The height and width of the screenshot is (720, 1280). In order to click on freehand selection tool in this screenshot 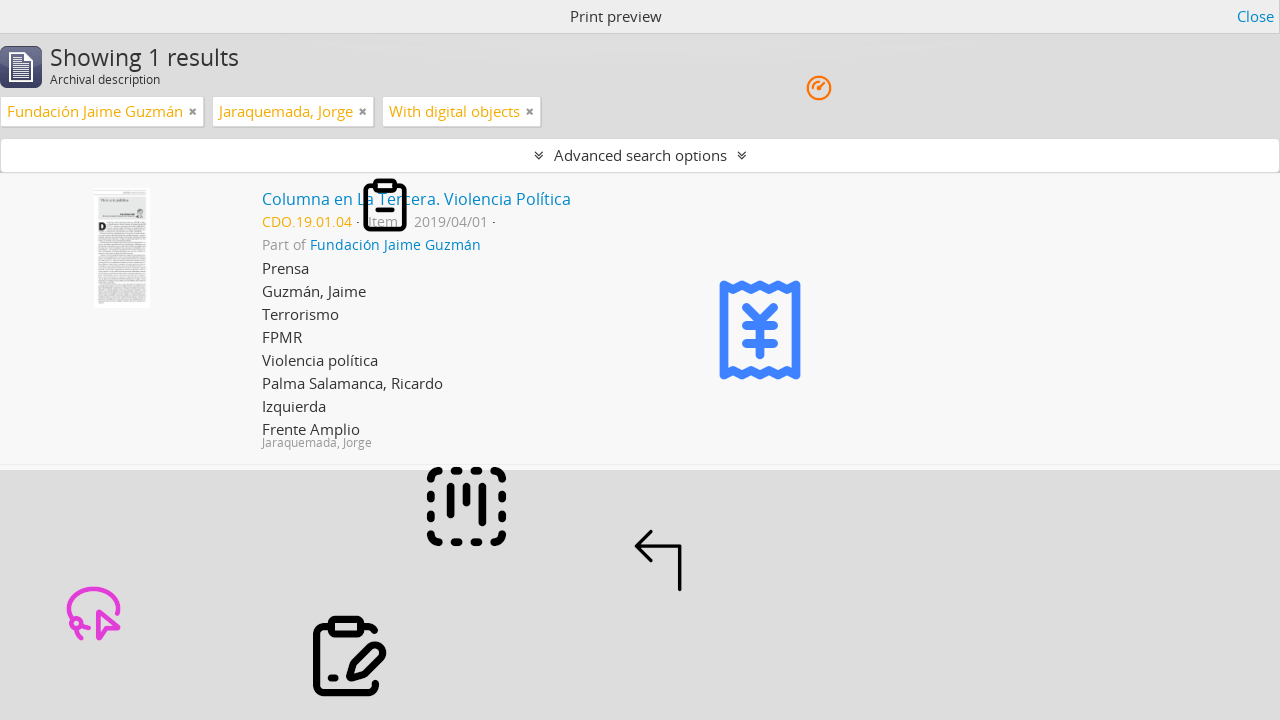, I will do `click(93, 613)`.